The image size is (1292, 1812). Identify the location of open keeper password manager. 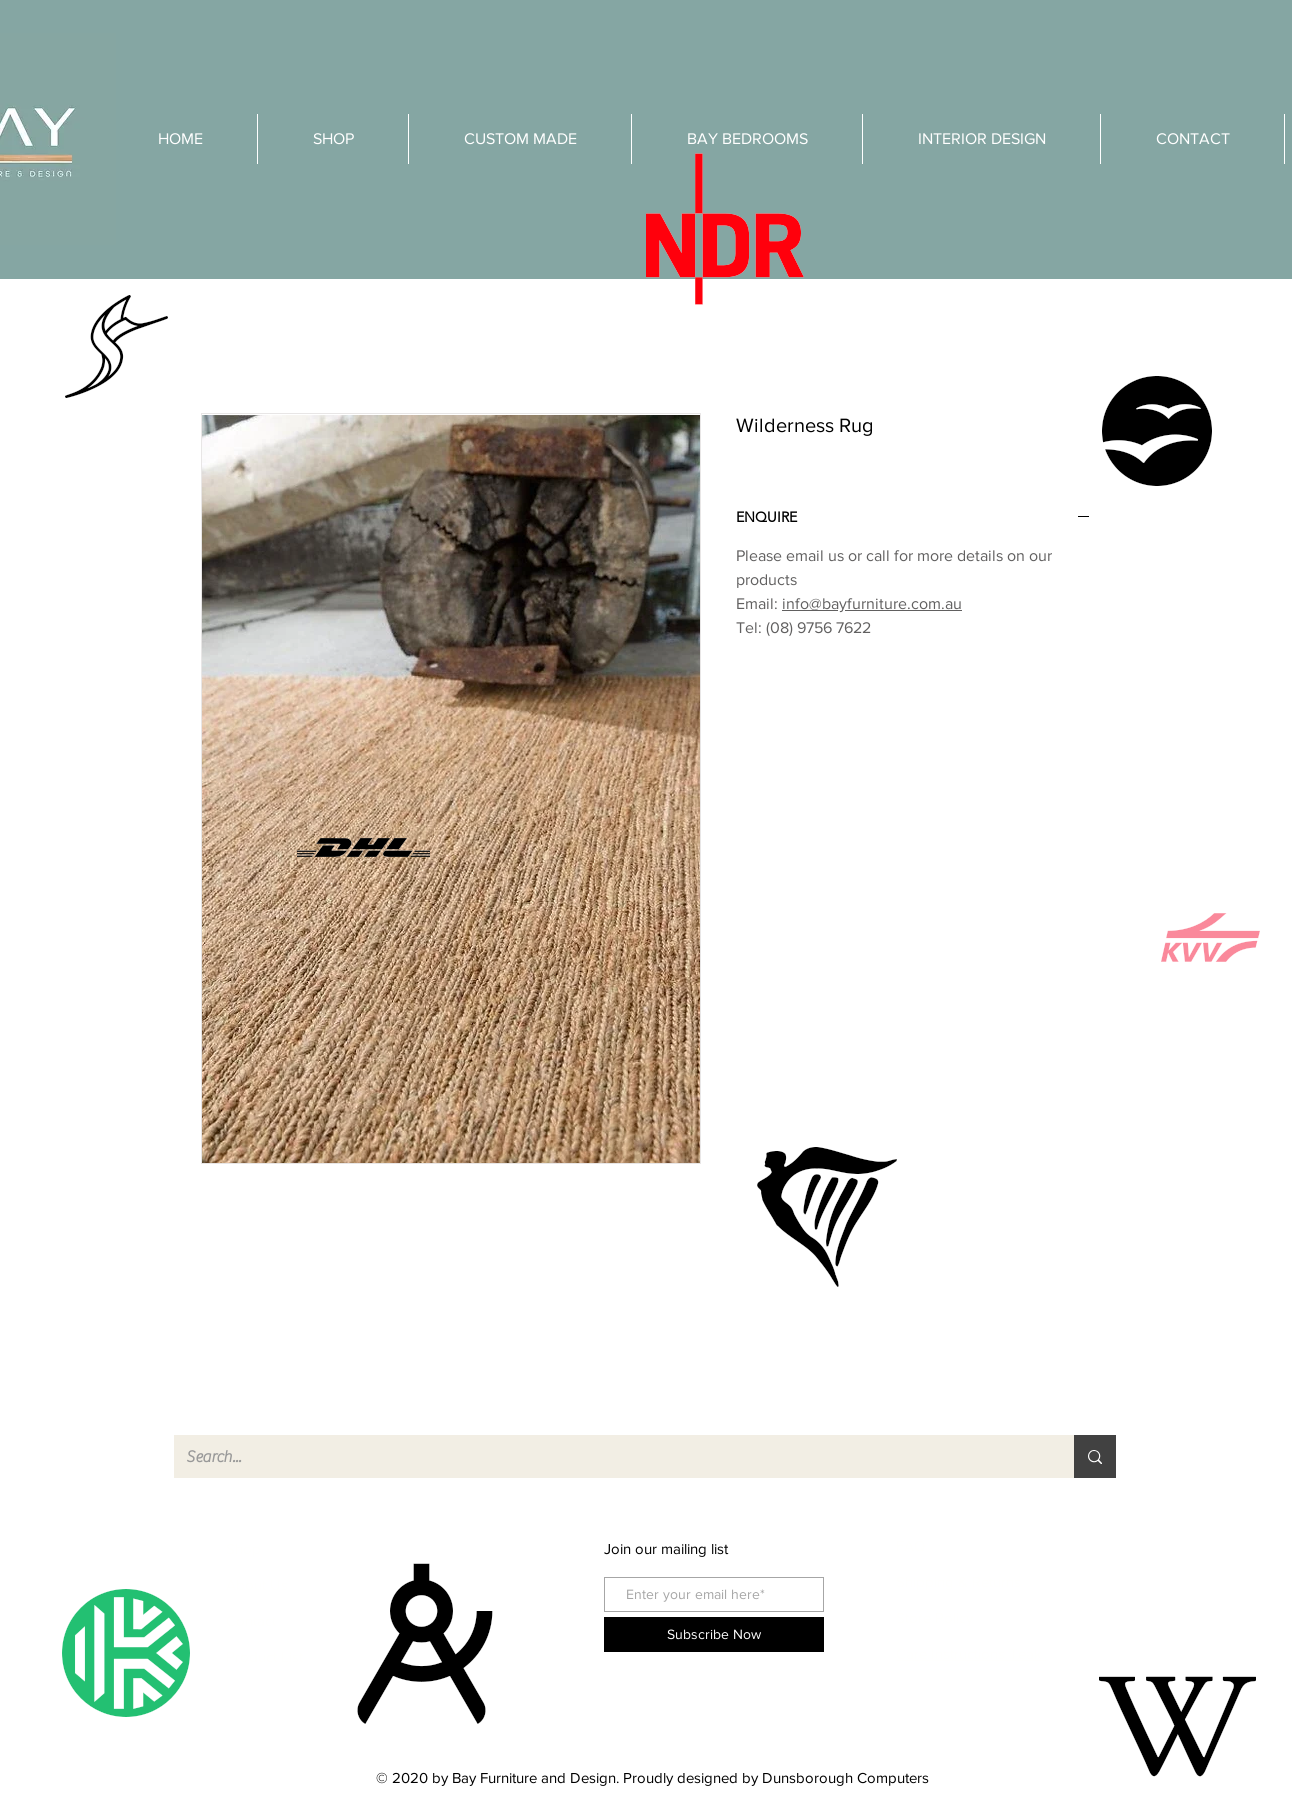
(126, 1653).